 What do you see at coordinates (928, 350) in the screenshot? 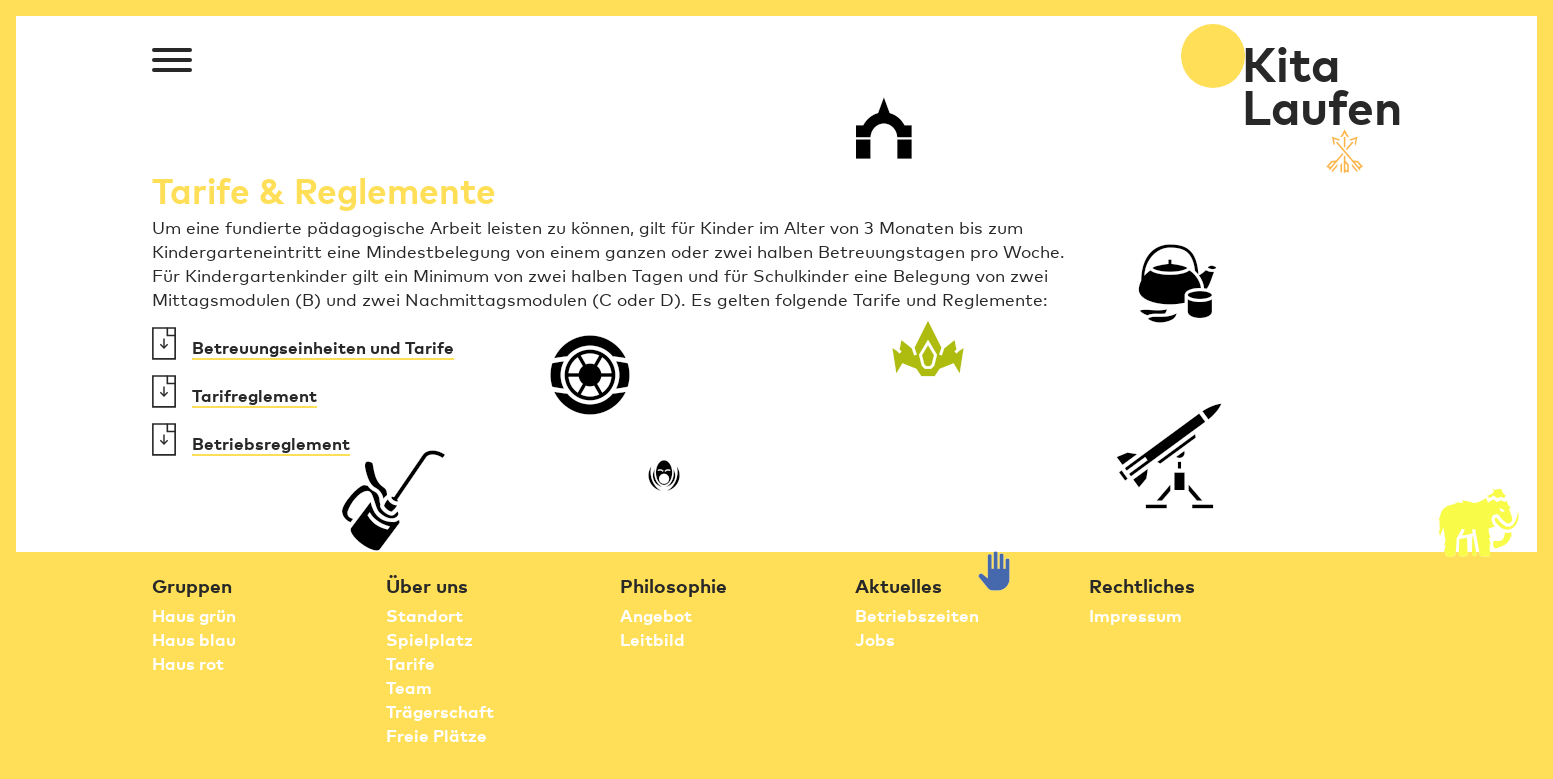
I see `indicates royalty or kingdom-related game feature` at bounding box center [928, 350].